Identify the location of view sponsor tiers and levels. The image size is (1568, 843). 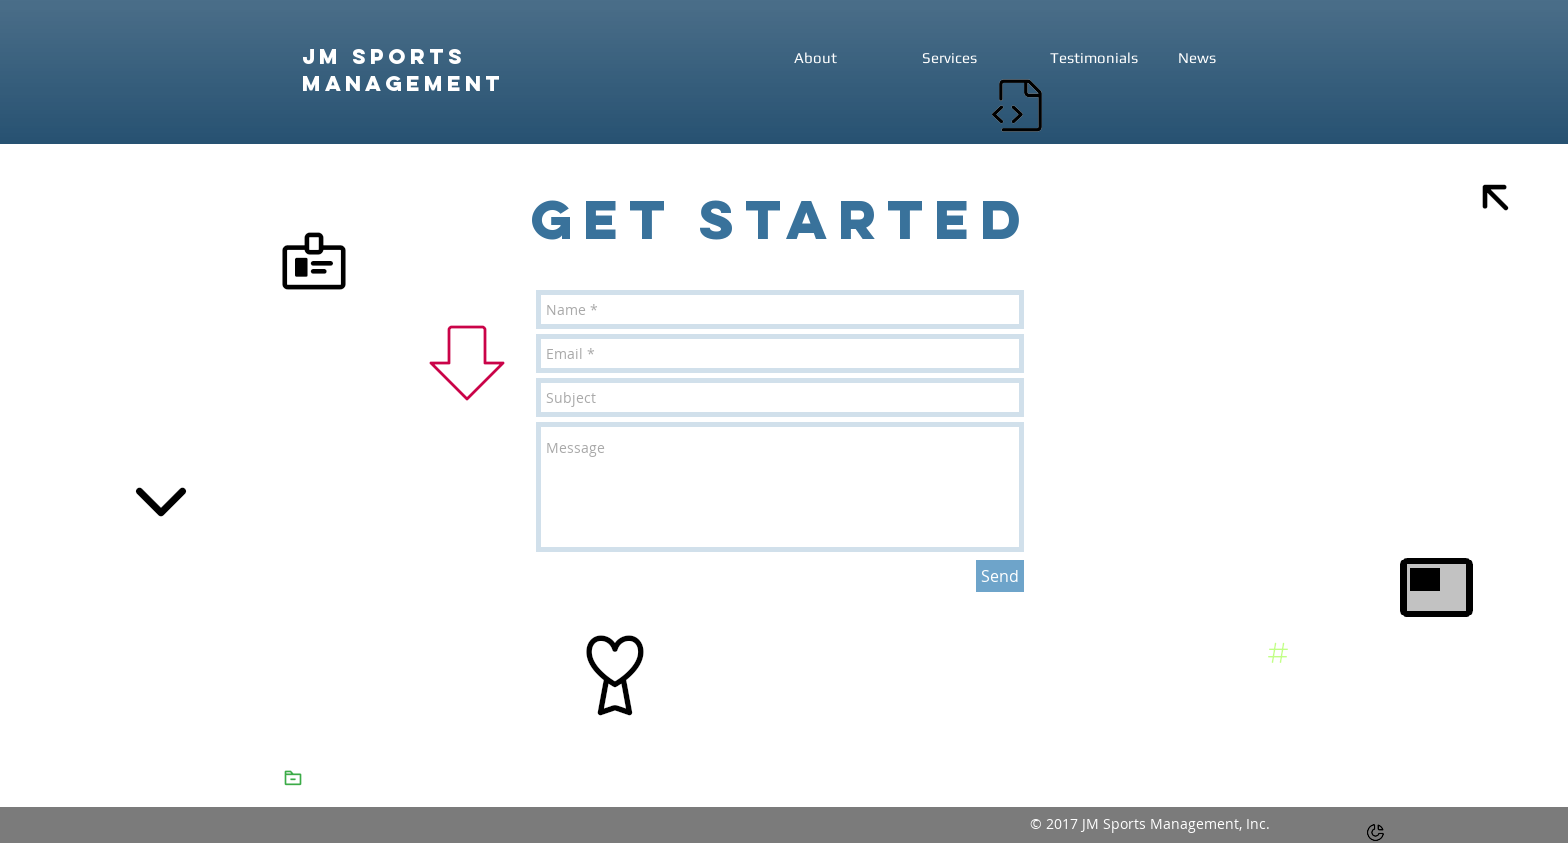
(614, 674).